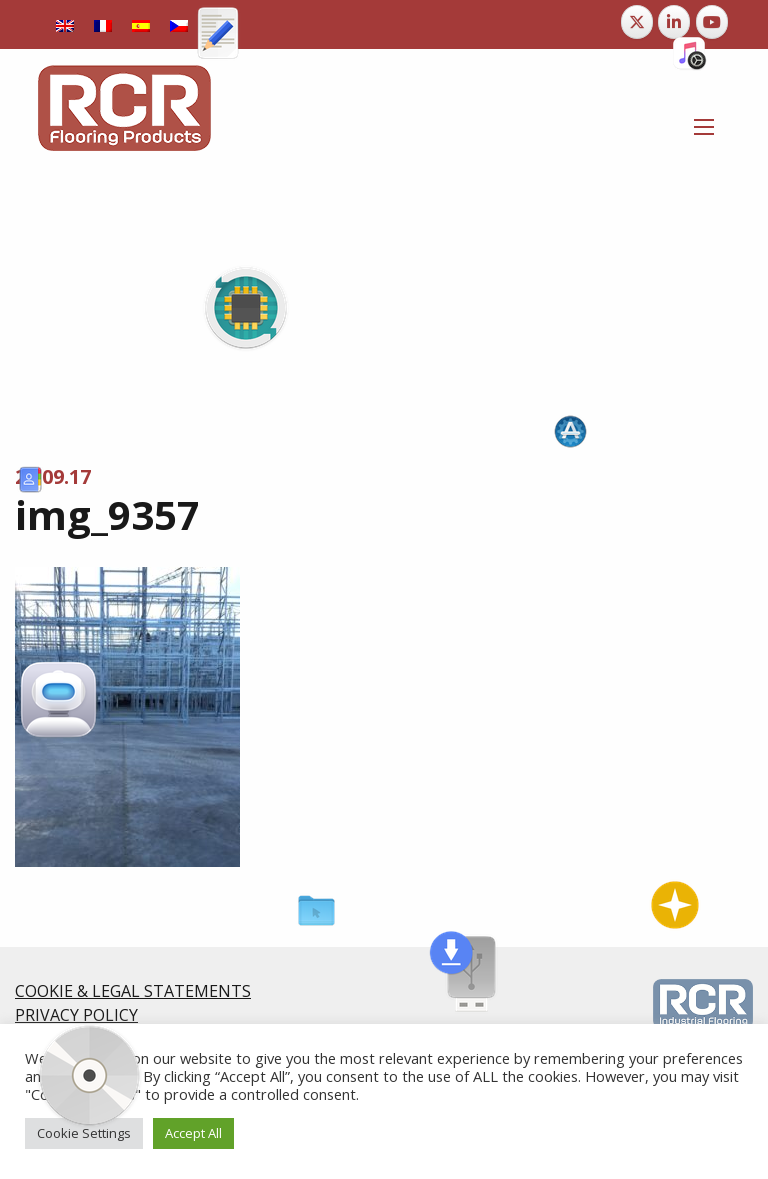 The image size is (768, 1179). What do you see at coordinates (570, 431) in the screenshot?
I see `open software properties or driver settings` at bounding box center [570, 431].